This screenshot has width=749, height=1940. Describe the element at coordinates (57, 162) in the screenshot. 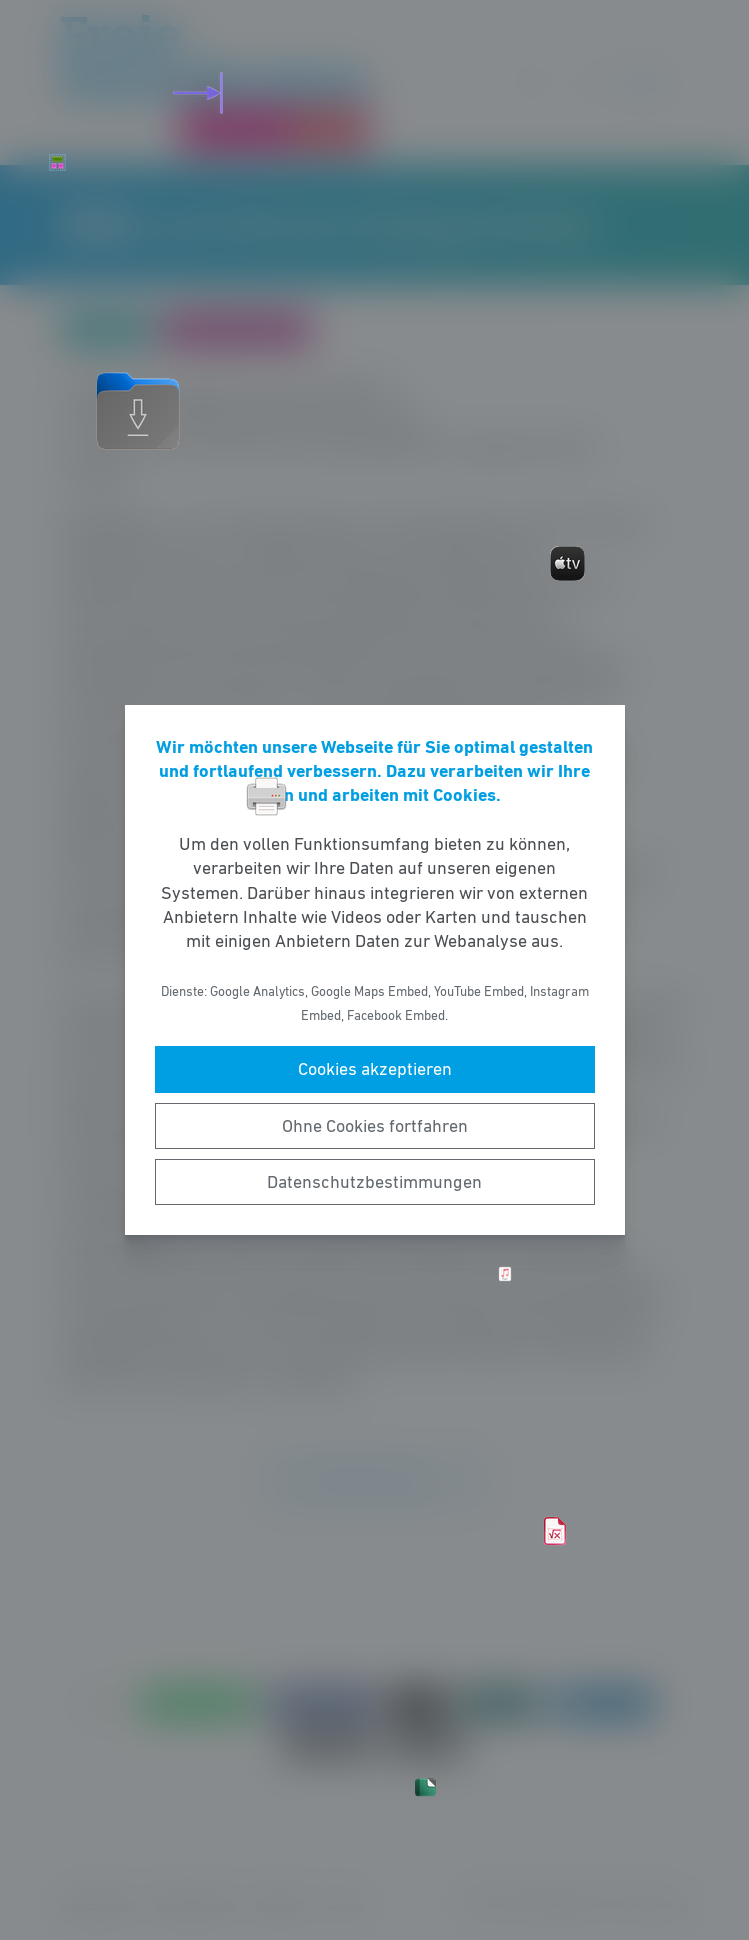

I see `select all items in the current view` at that location.